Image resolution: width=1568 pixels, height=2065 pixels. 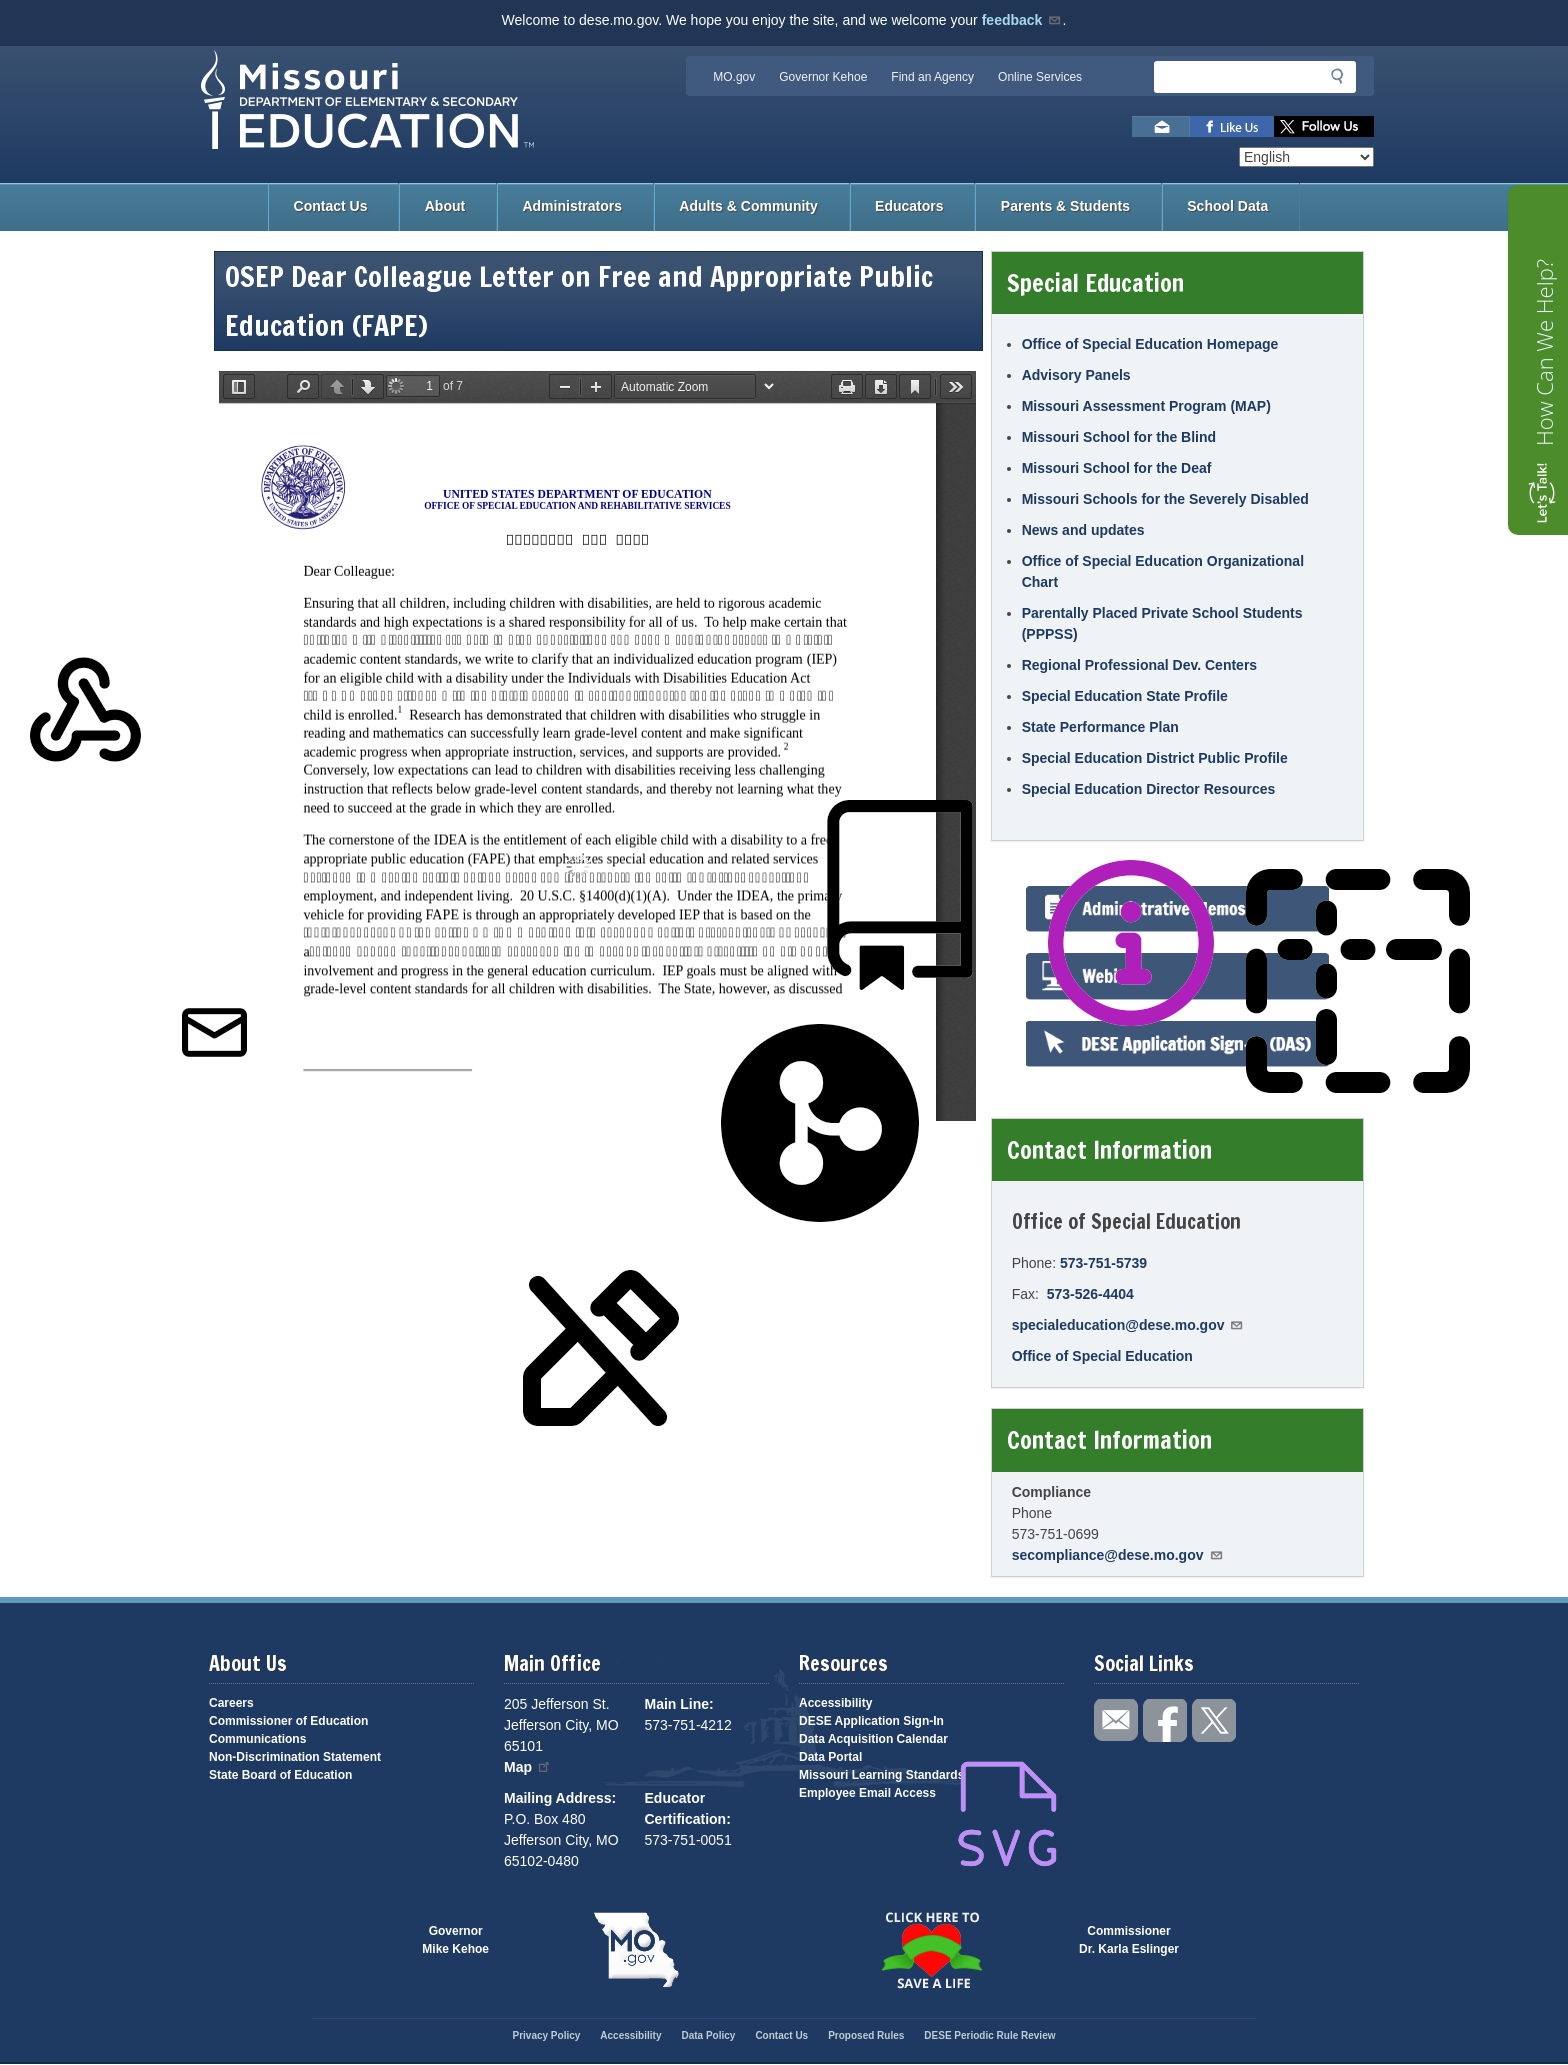 I want to click on open an SVG file, so click(x=1008, y=1818).